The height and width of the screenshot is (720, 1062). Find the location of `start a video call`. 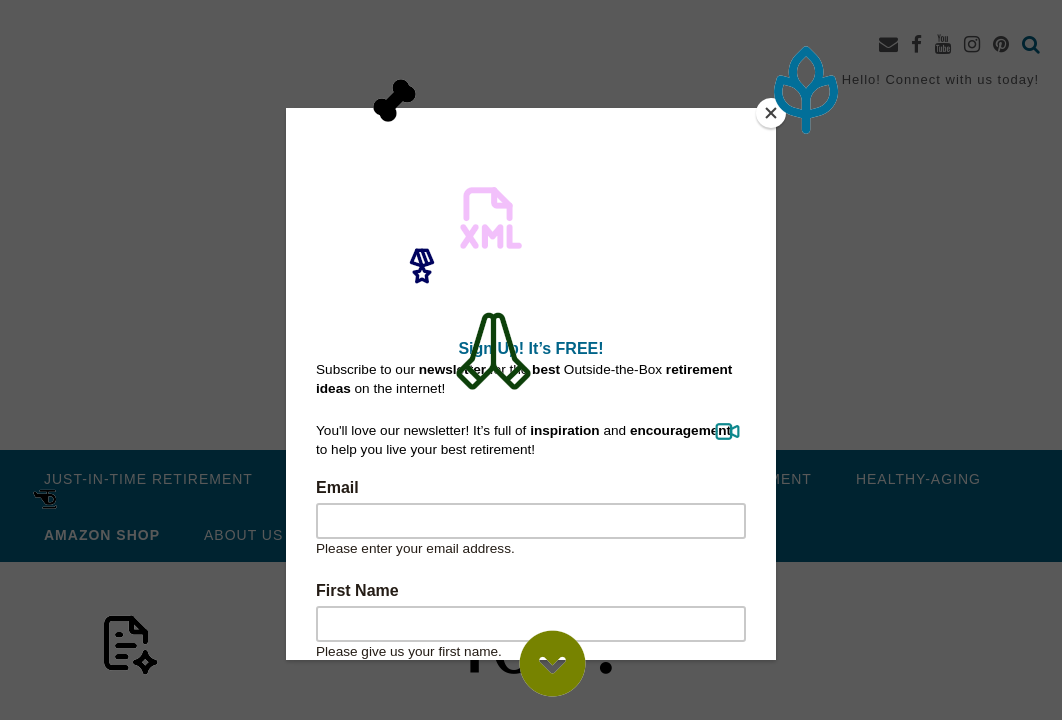

start a video call is located at coordinates (727, 431).